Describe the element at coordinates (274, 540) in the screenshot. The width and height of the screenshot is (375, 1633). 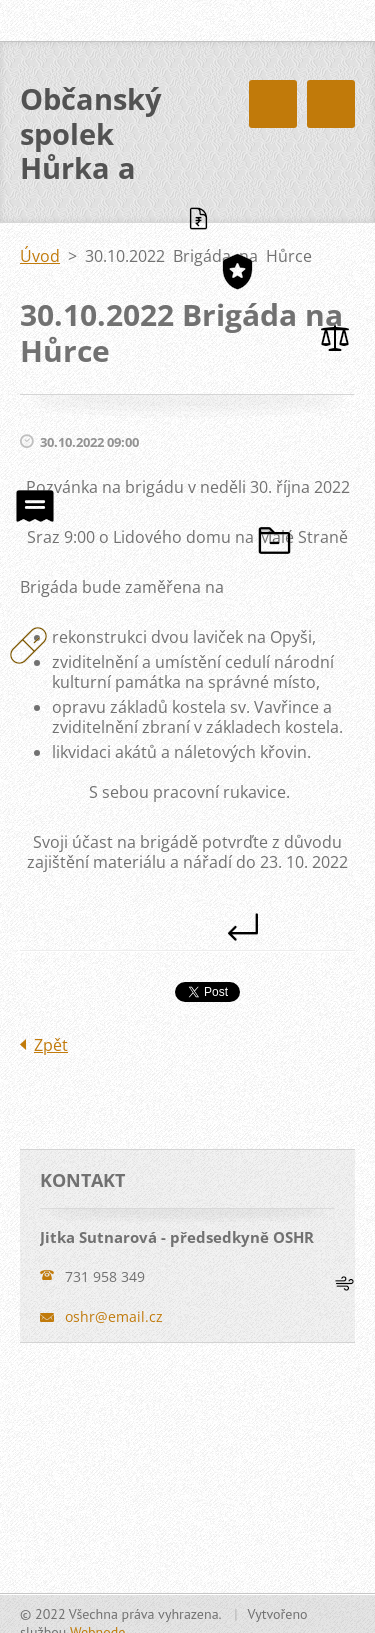
I see `remove a folder from your files` at that location.